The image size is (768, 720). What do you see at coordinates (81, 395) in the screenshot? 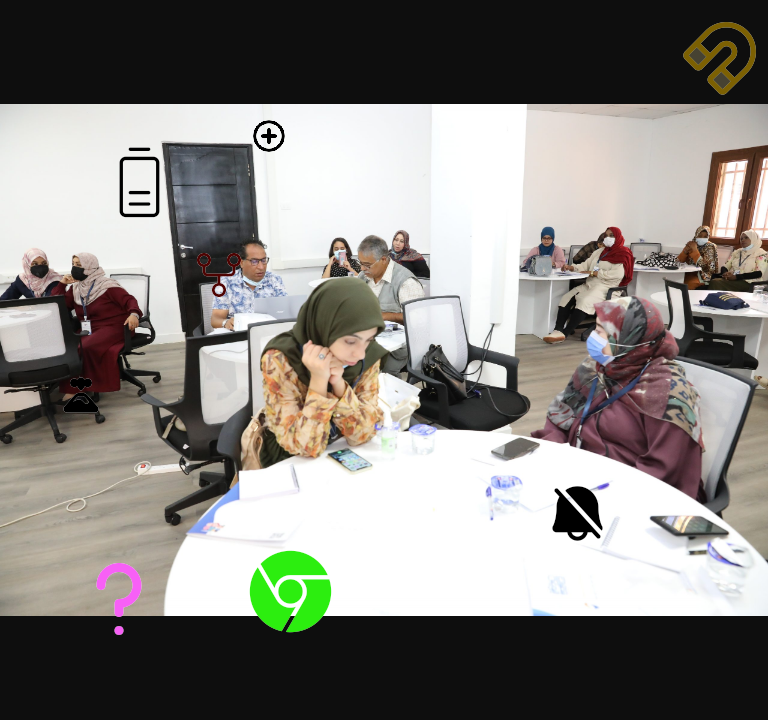
I see `indicates volcanic or geothermal activity` at bounding box center [81, 395].